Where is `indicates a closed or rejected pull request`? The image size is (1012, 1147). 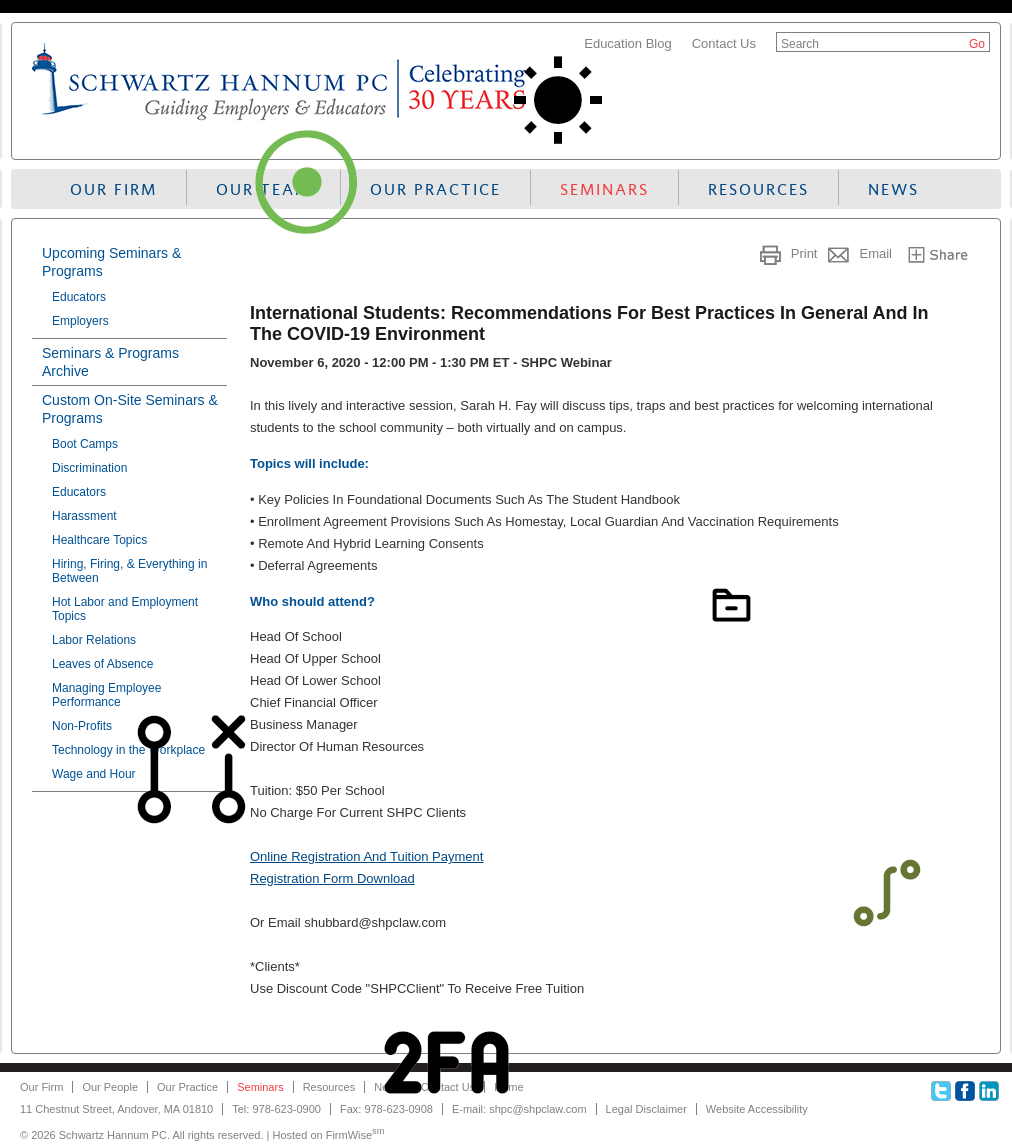 indicates a closed or rejected pull request is located at coordinates (191, 769).